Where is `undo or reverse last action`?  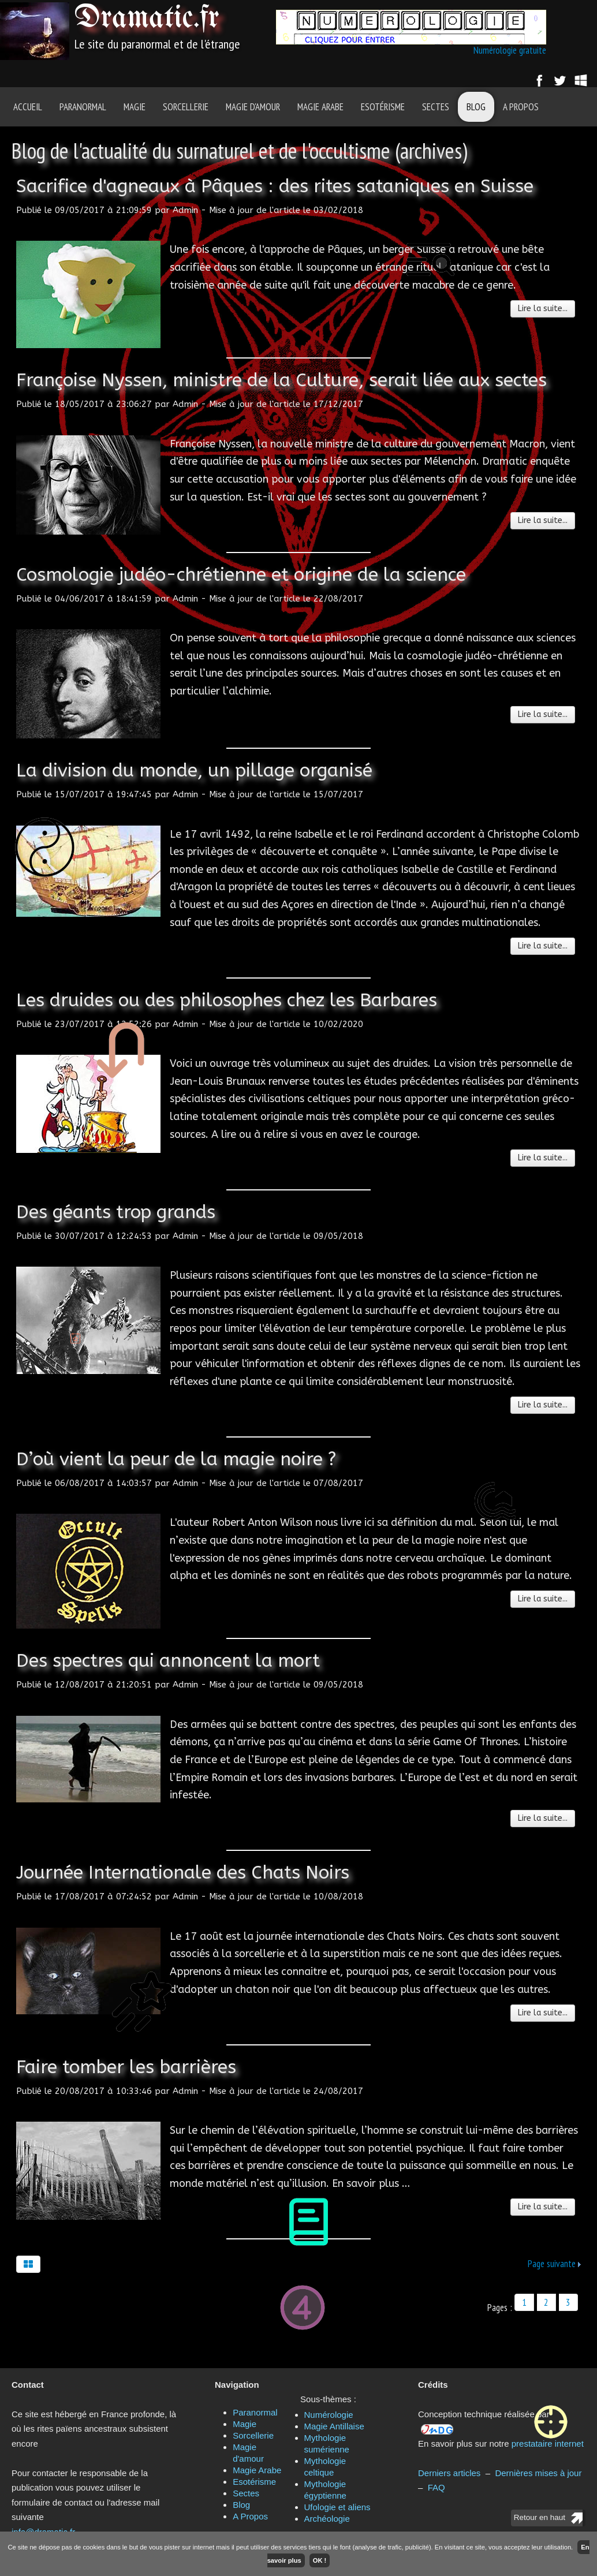
undo or reverse last action is located at coordinates (122, 1050).